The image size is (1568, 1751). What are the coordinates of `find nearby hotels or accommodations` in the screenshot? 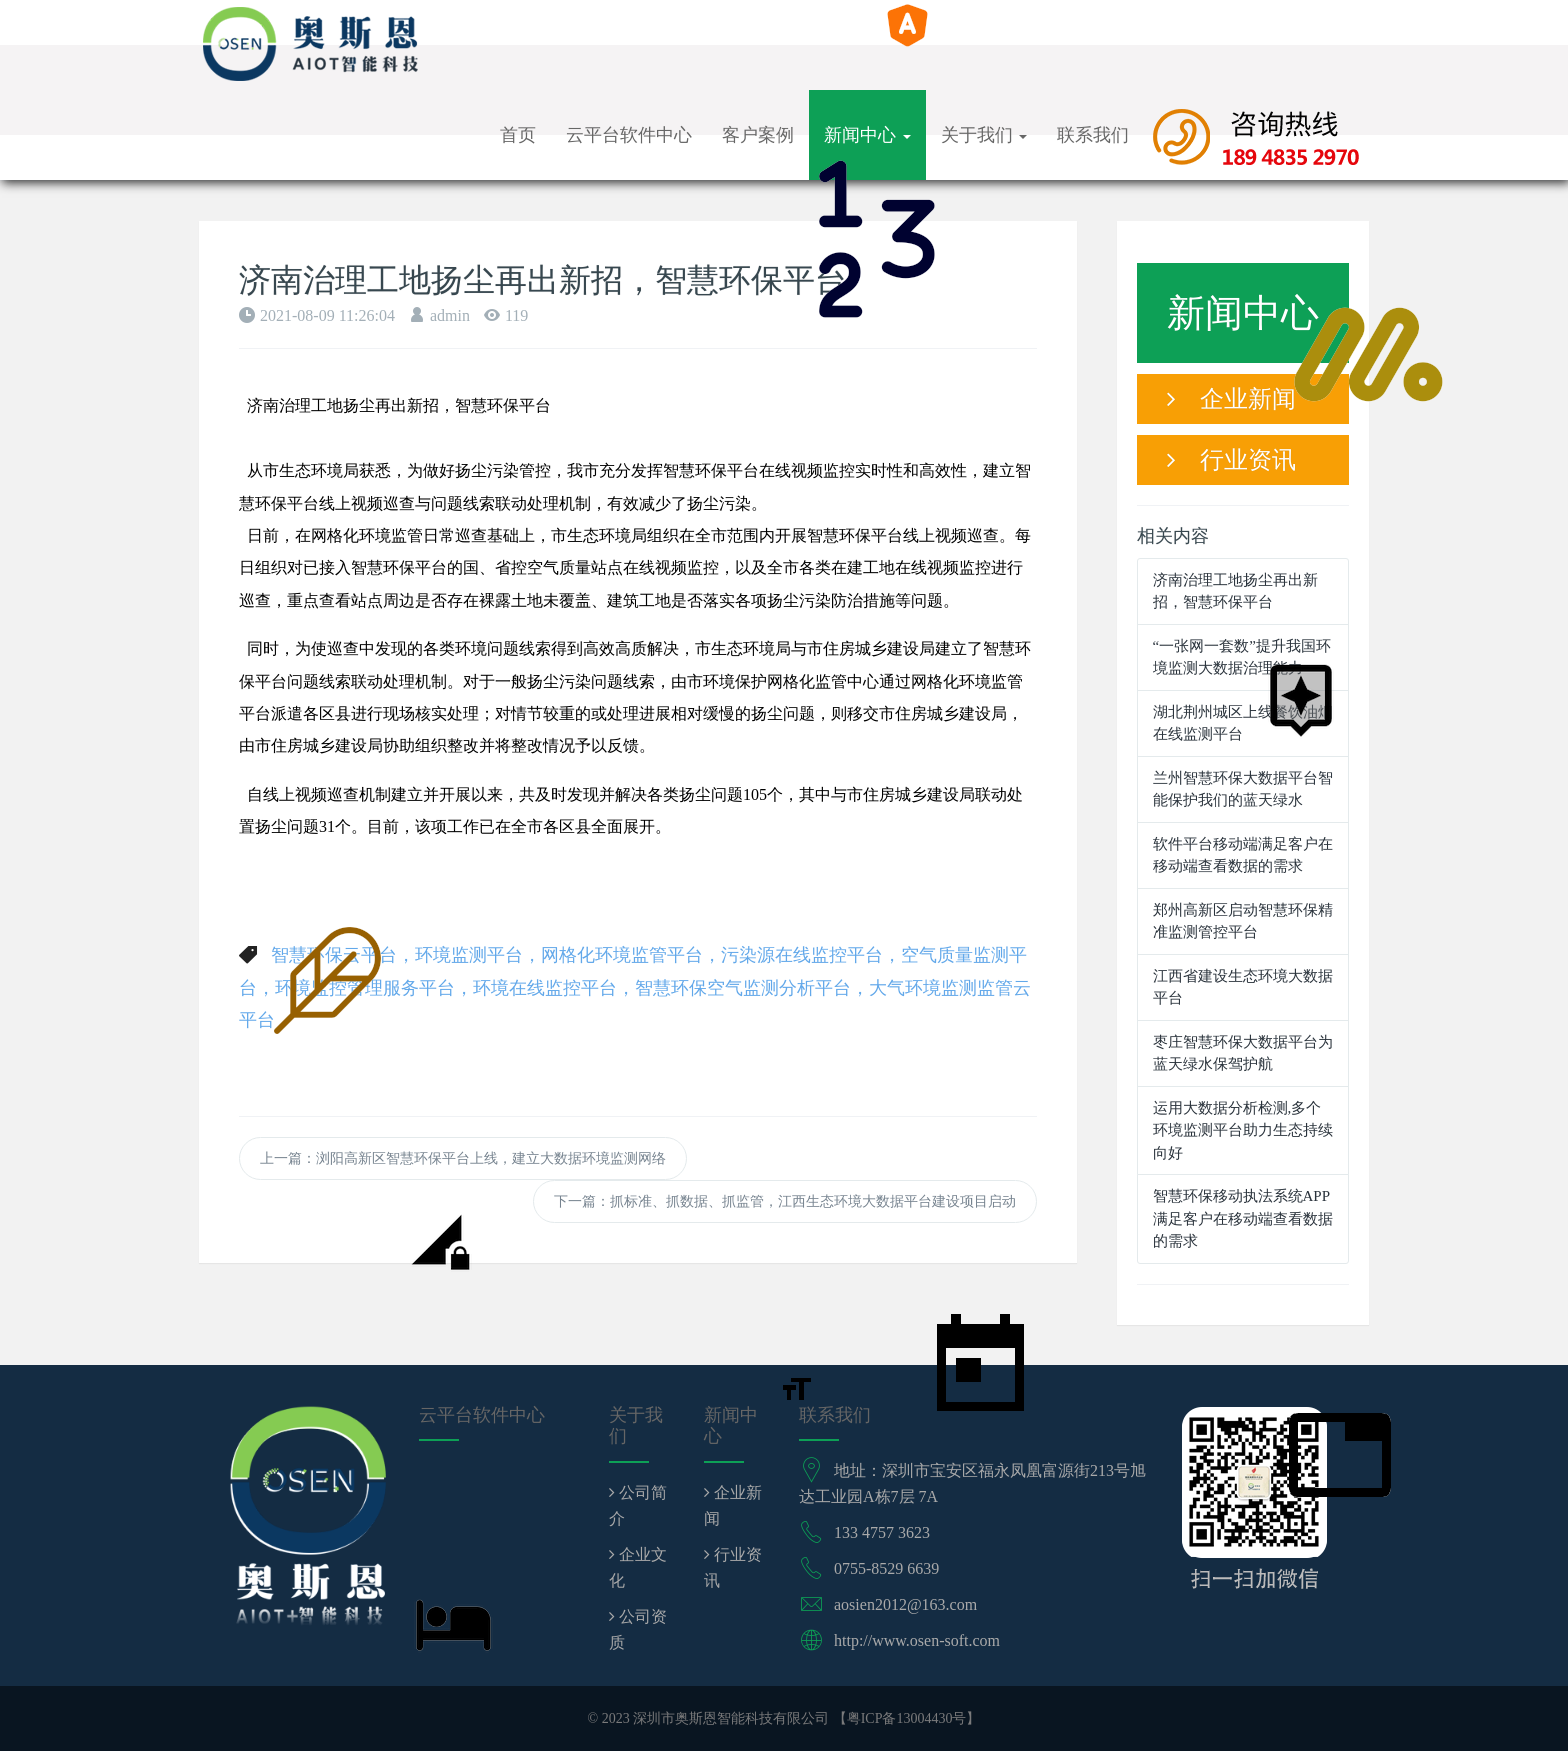 It's located at (453, 1623).